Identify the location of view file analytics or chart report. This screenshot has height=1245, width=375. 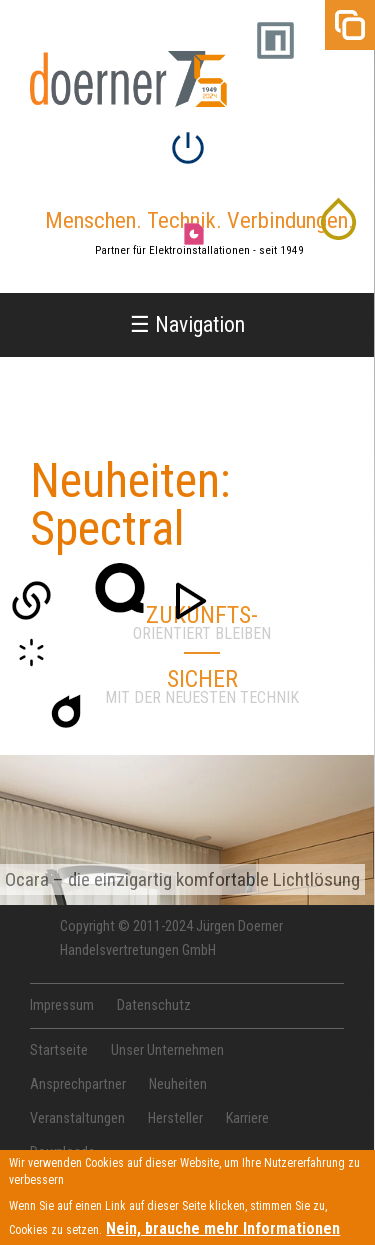
(194, 234).